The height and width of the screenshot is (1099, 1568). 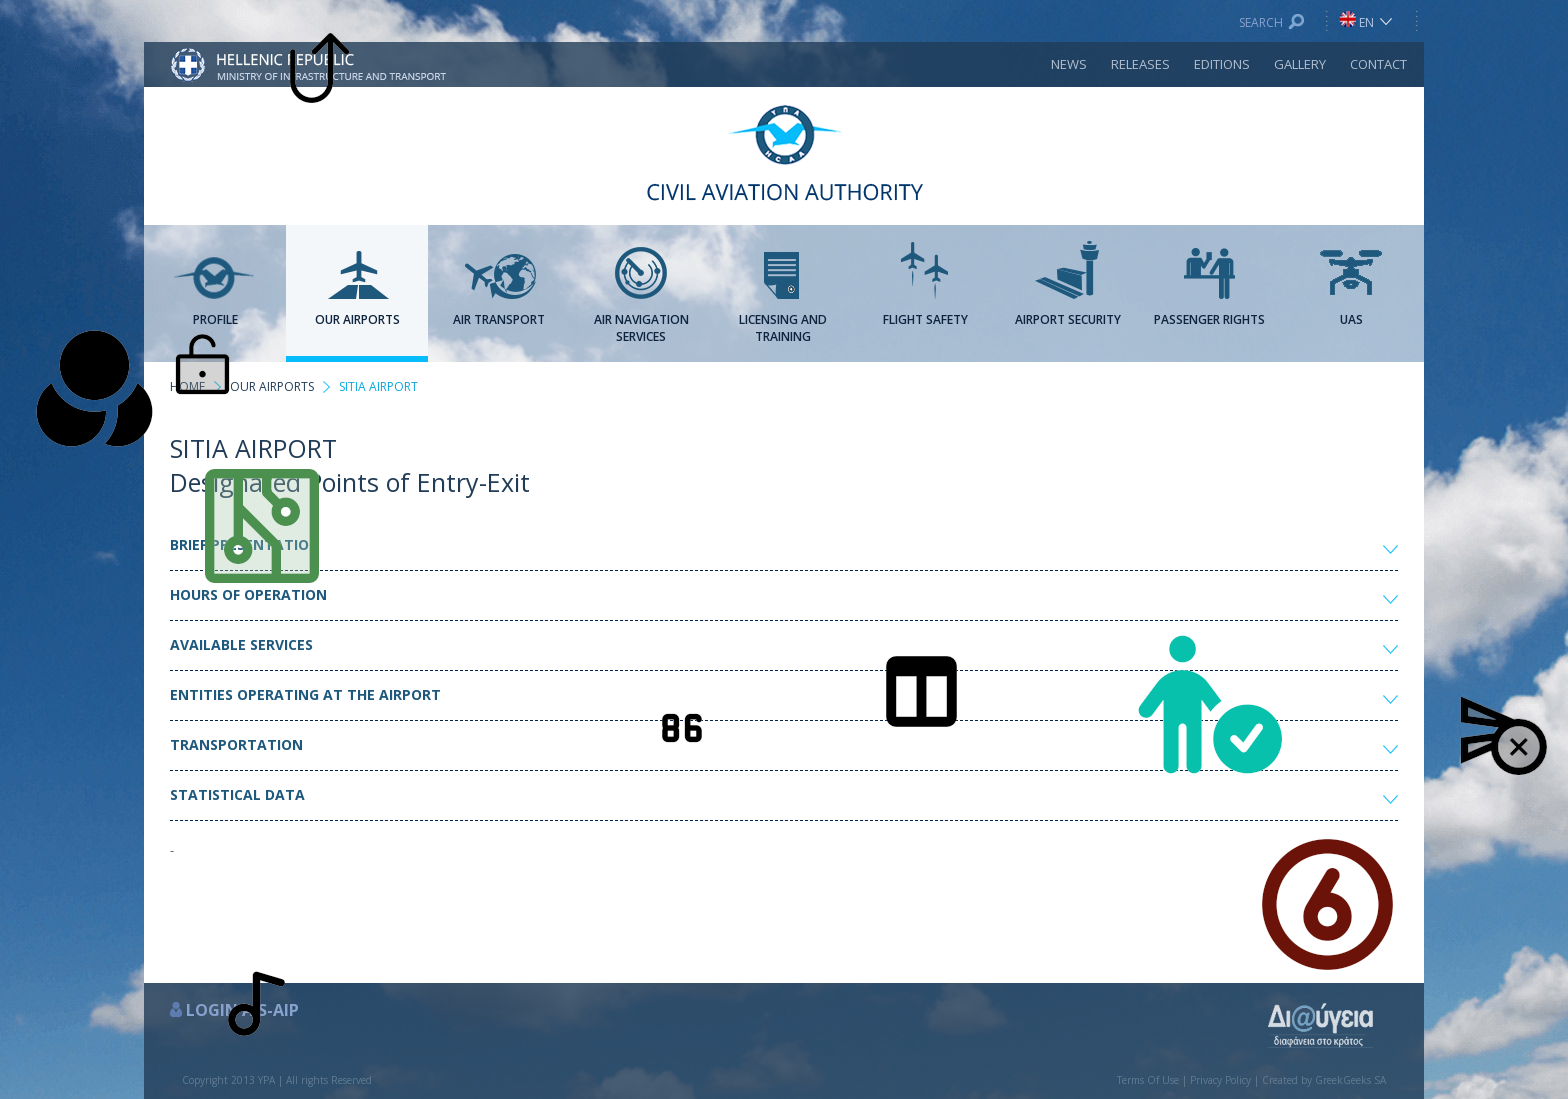 What do you see at coordinates (682, 728) in the screenshot?
I see `displays the number 86 as a label or counter` at bounding box center [682, 728].